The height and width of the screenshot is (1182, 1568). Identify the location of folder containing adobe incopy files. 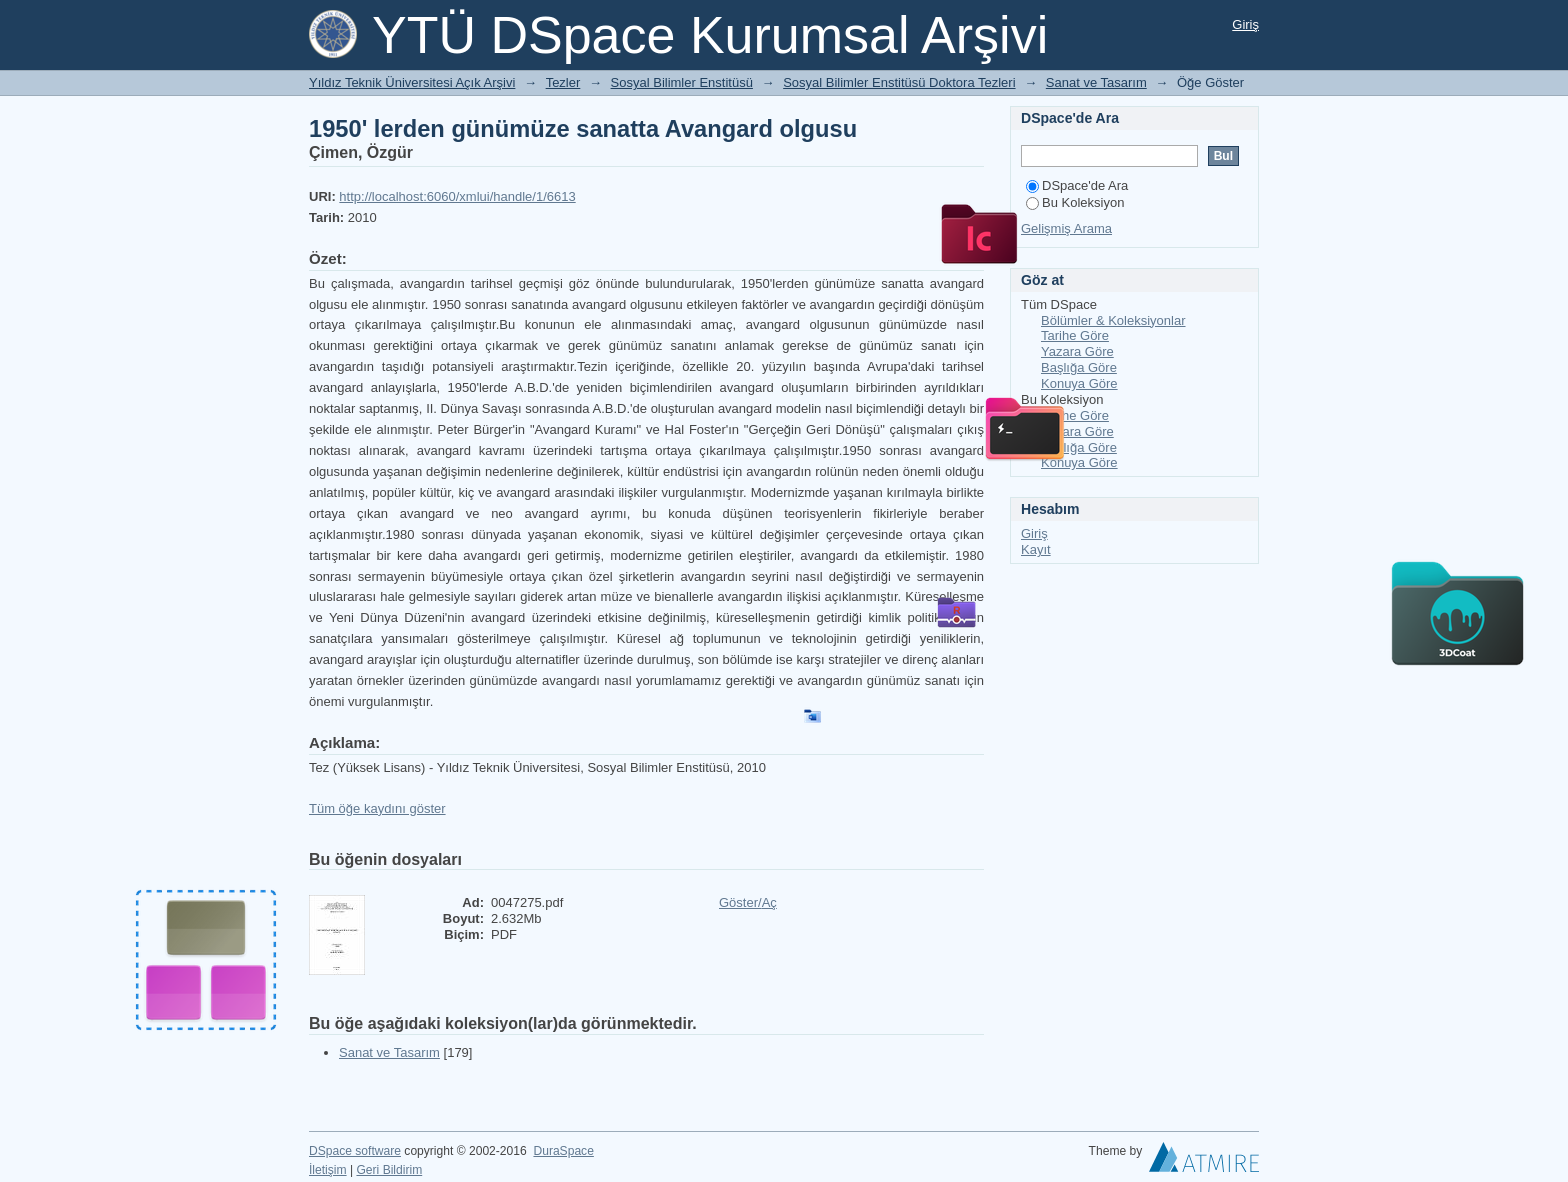
(979, 236).